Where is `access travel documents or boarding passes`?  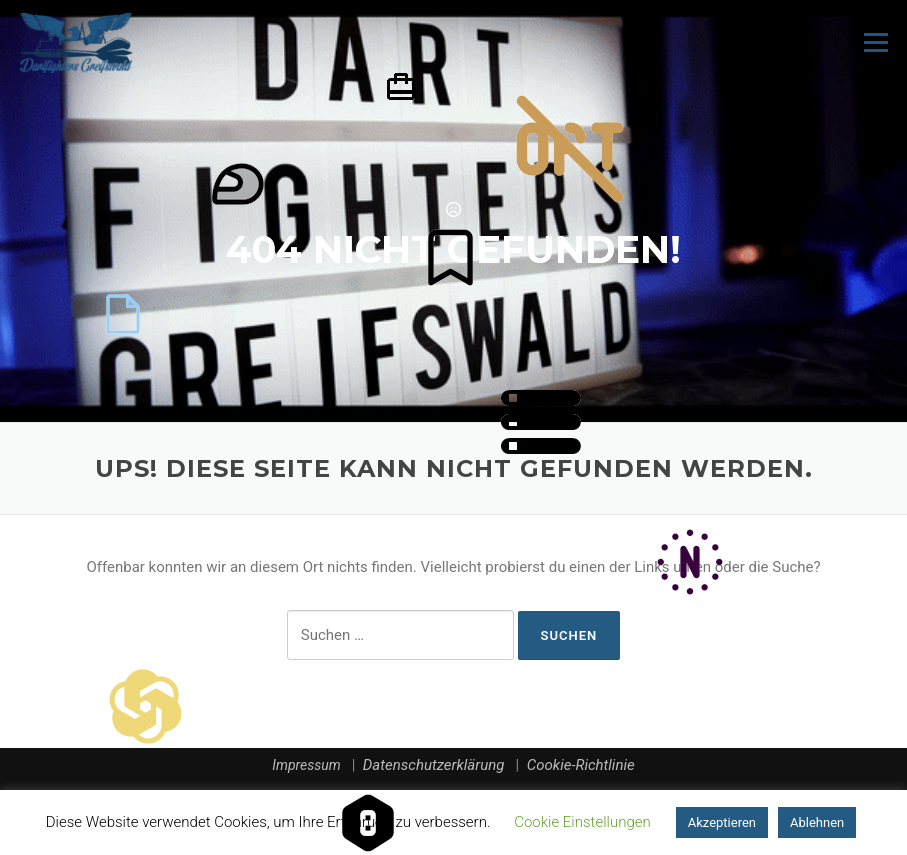
access travel documents or boarding passes is located at coordinates (401, 87).